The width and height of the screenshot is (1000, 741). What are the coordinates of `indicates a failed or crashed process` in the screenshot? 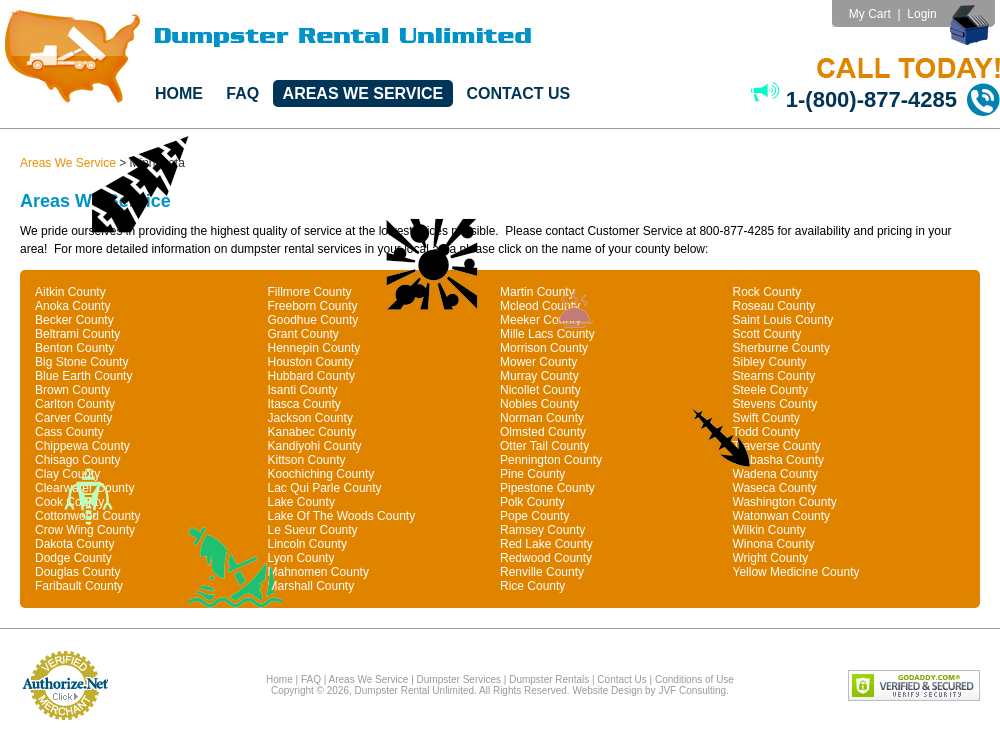 It's located at (235, 560).